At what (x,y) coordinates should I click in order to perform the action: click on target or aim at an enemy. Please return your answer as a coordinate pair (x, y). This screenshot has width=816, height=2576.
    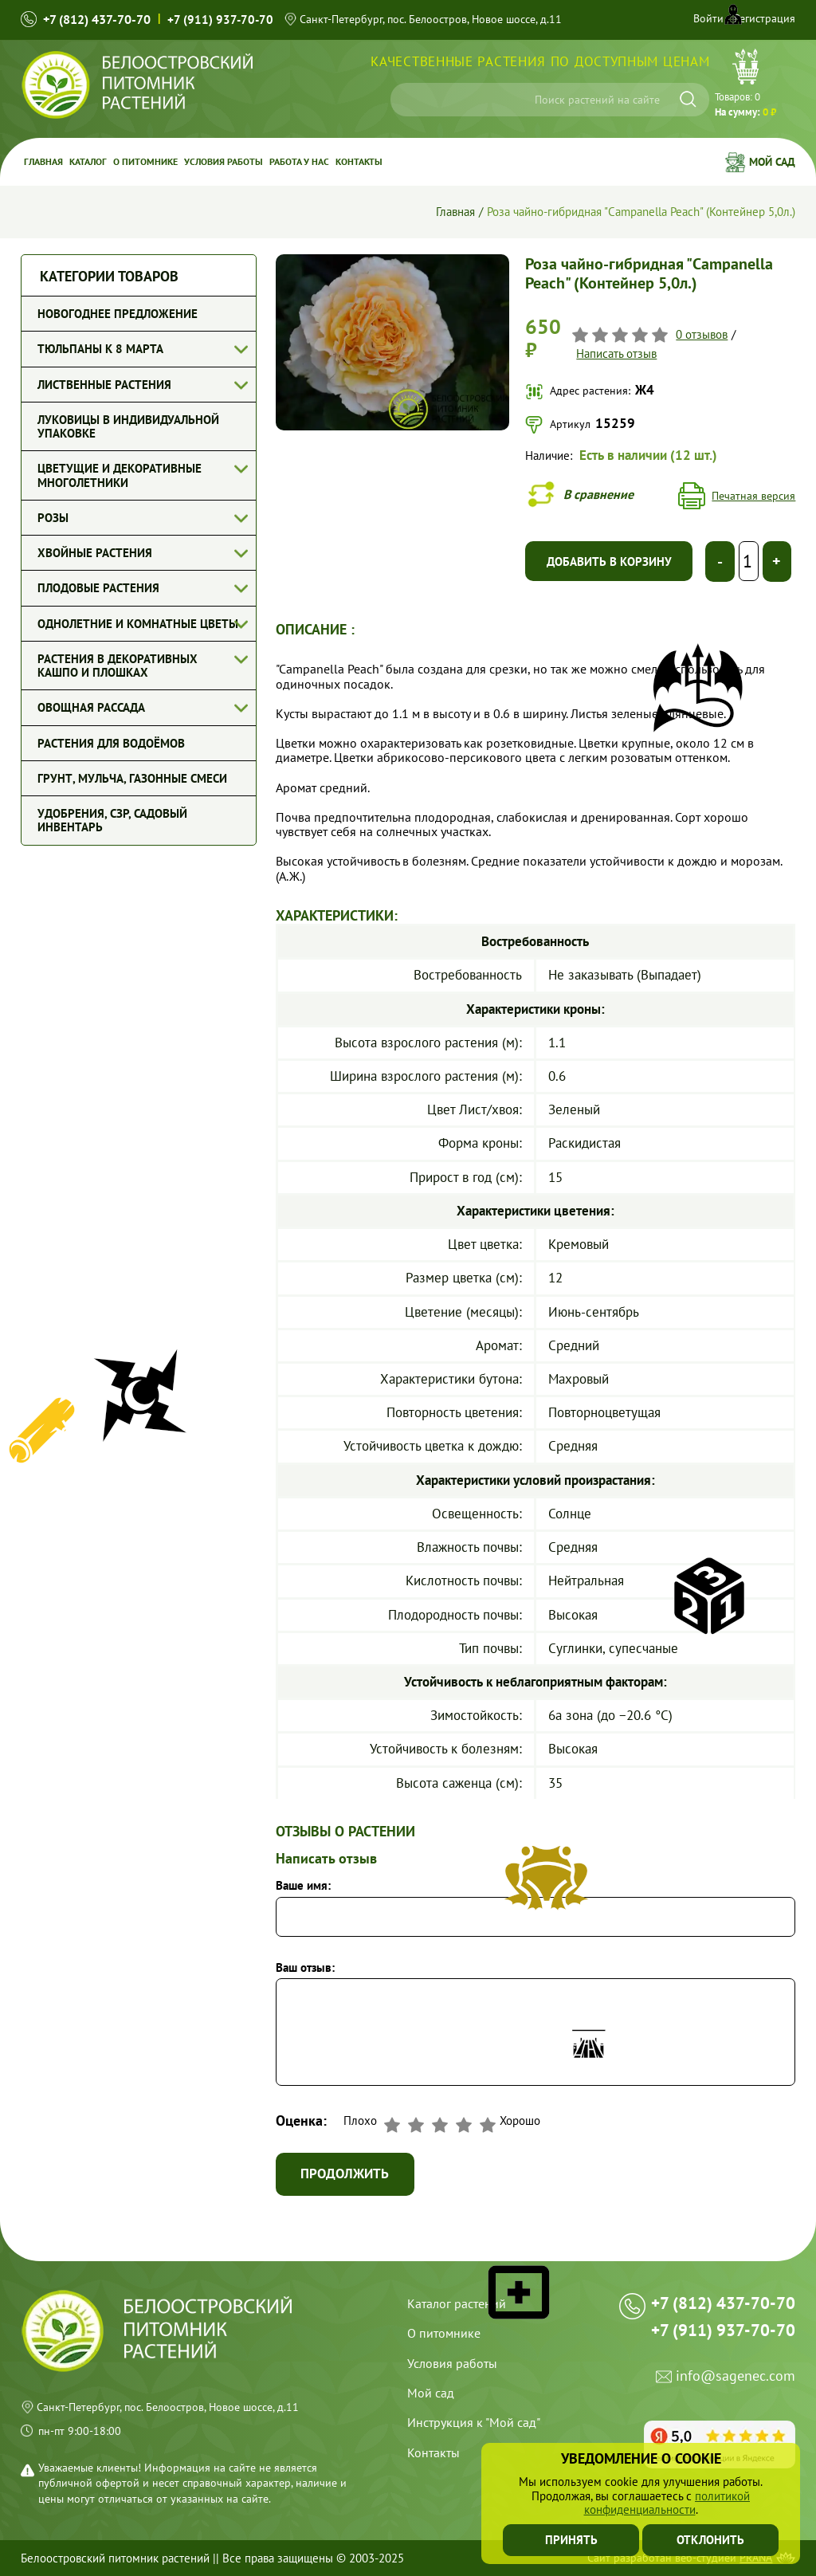
    Looking at the image, I should click on (733, 14).